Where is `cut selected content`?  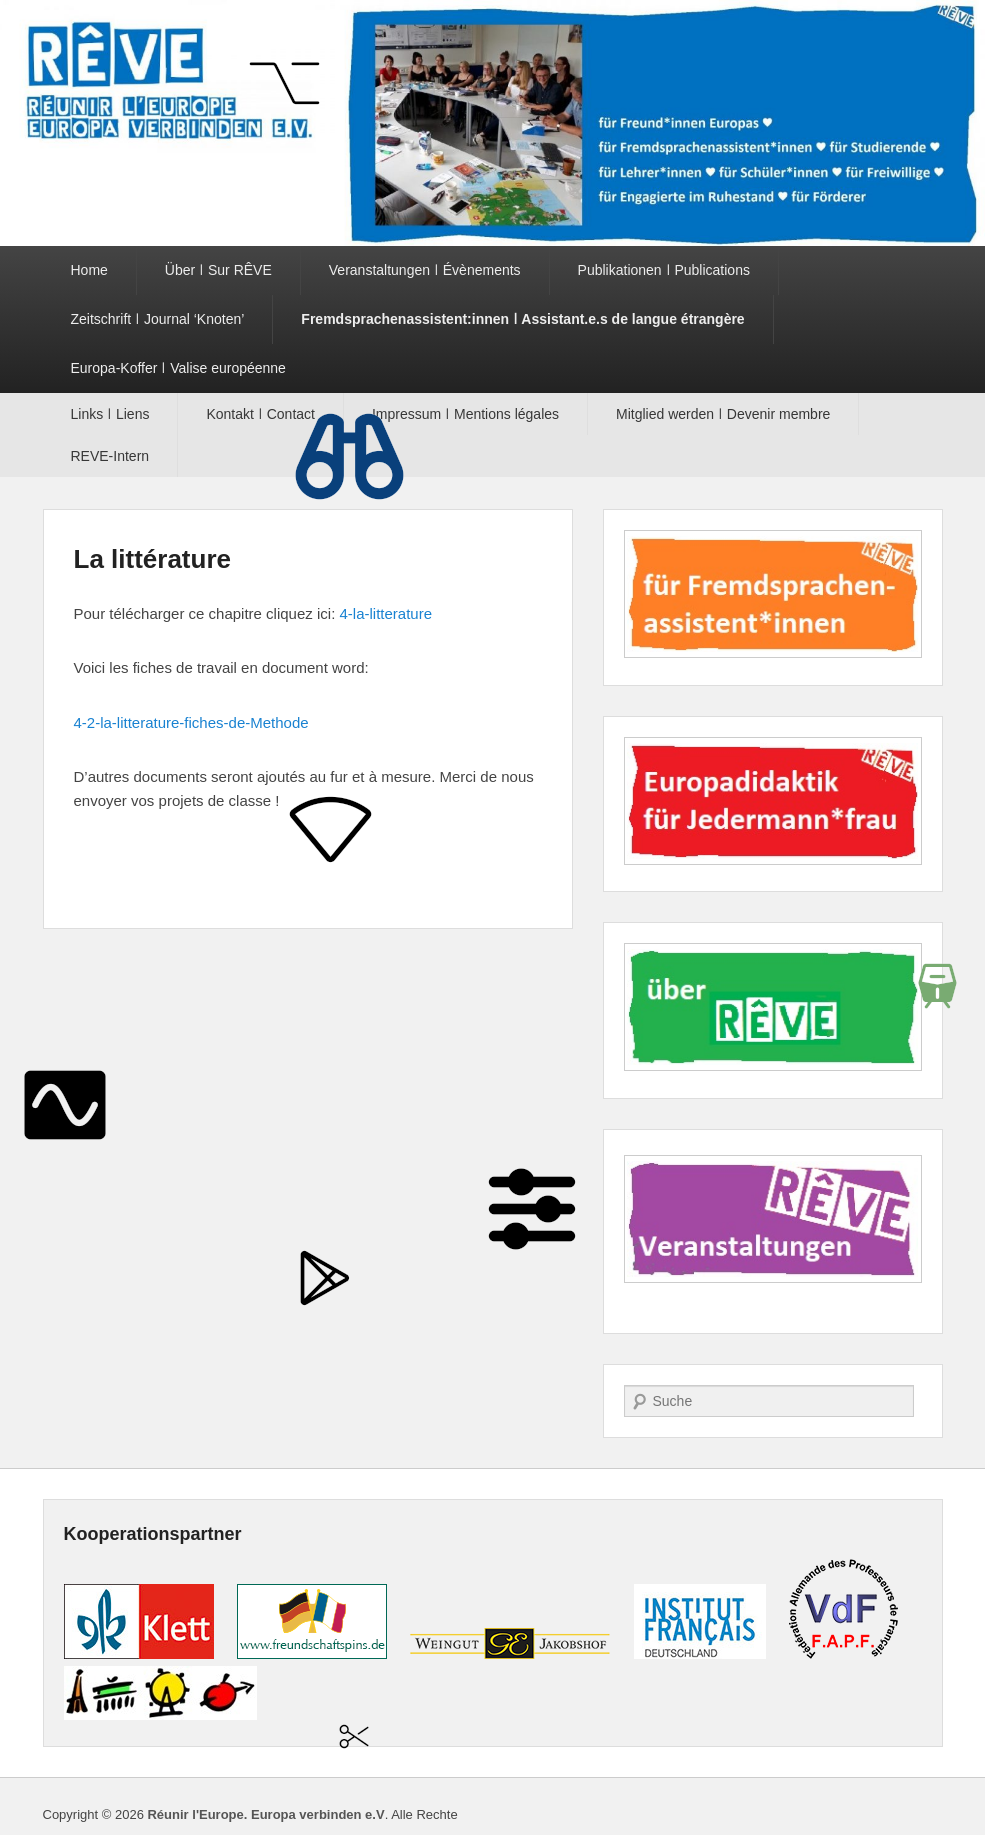 cut selected content is located at coordinates (353, 1736).